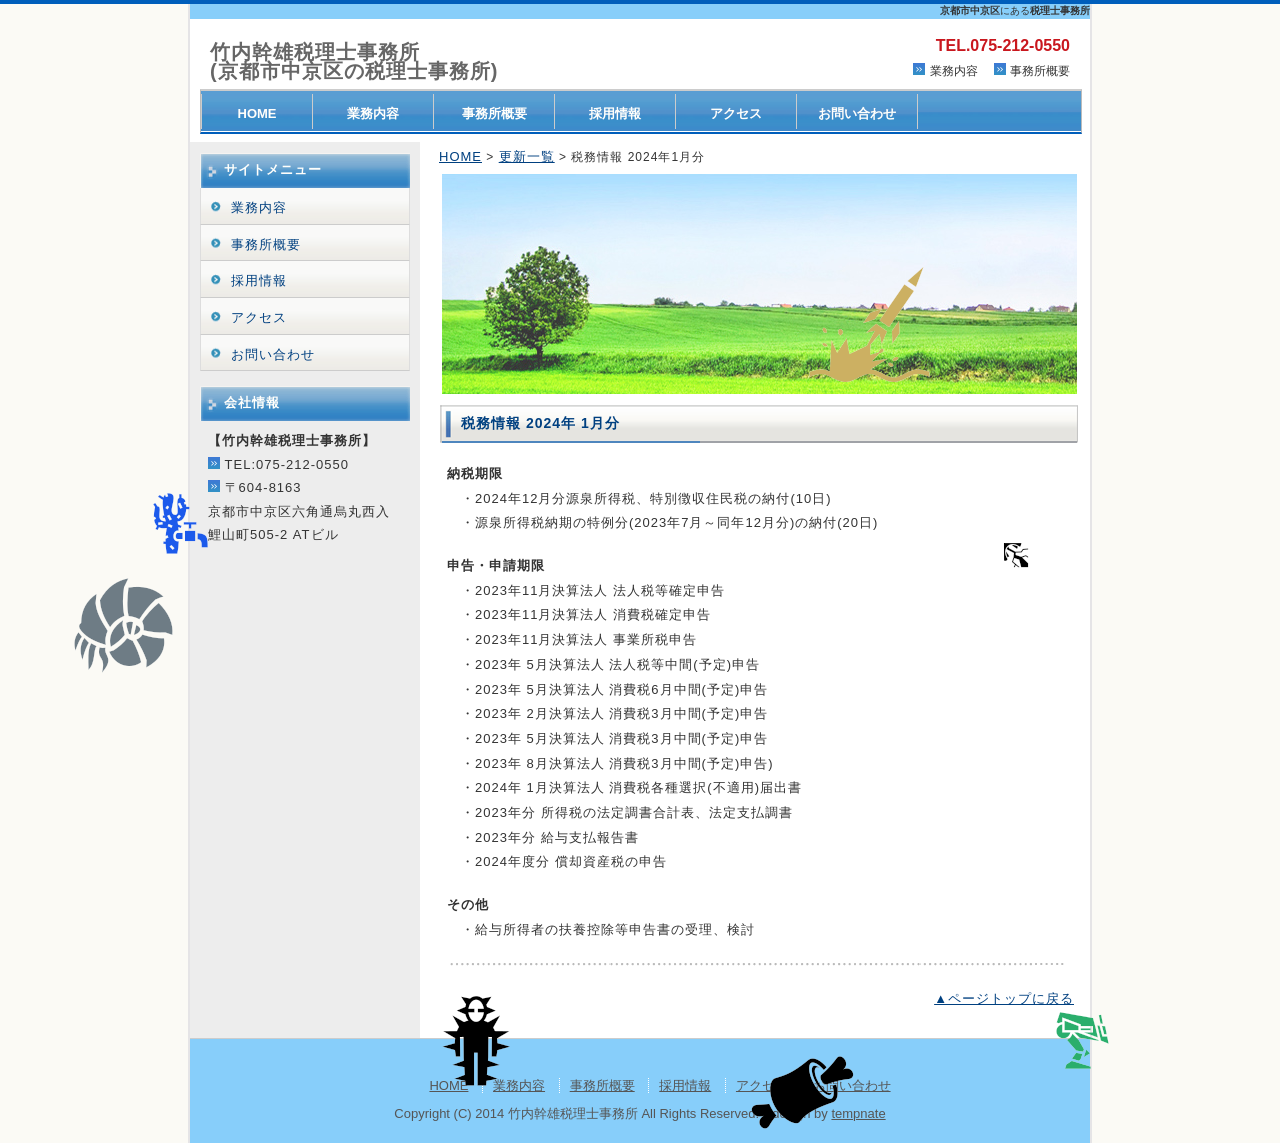 Image resolution: width=1280 pixels, height=1143 pixels. What do you see at coordinates (1016, 555) in the screenshot?
I see `activate a power-up or special ability` at bounding box center [1016, 555].